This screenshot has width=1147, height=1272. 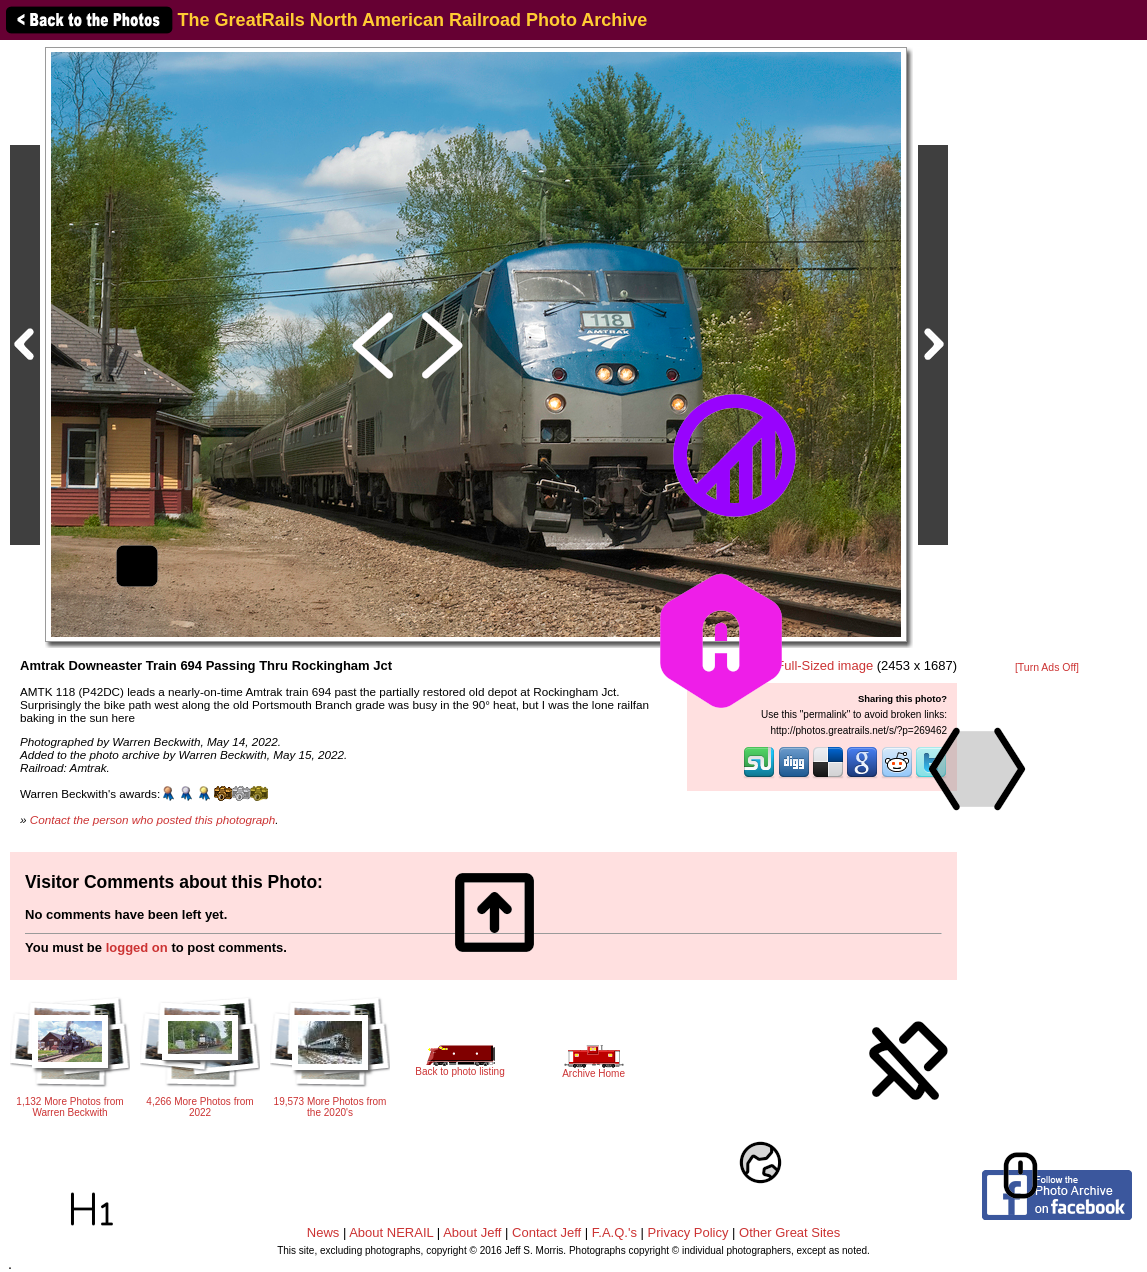 I want to click on unpin this item, so click(x=905, y=1063).